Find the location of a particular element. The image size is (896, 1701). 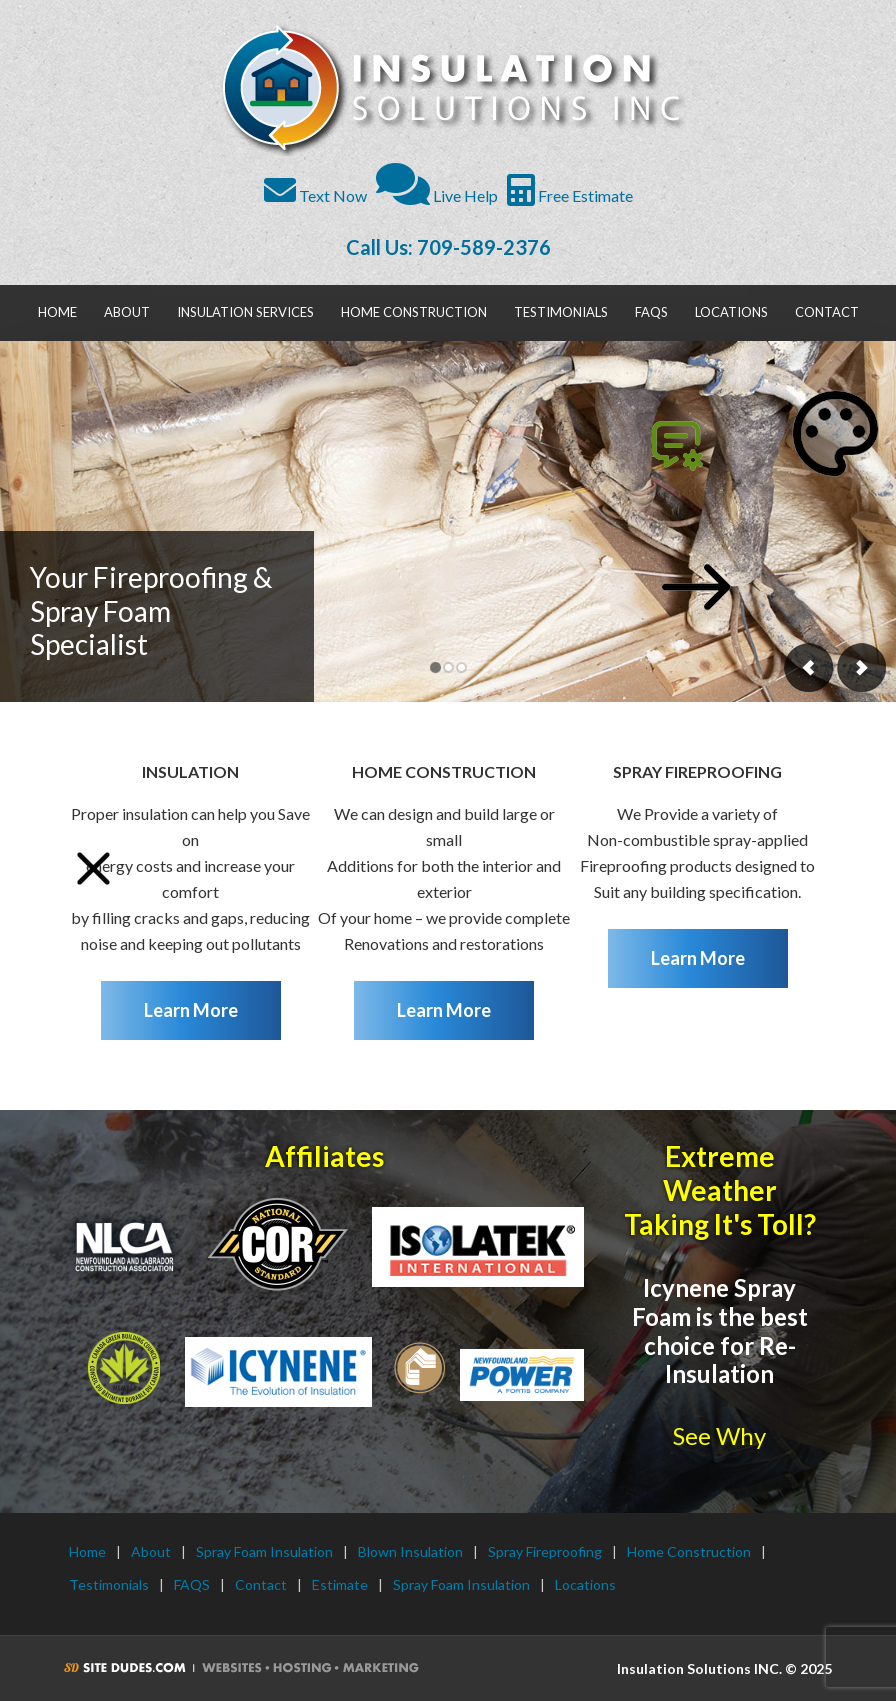

access color or theme customization options is located at coordinates (835, 433).